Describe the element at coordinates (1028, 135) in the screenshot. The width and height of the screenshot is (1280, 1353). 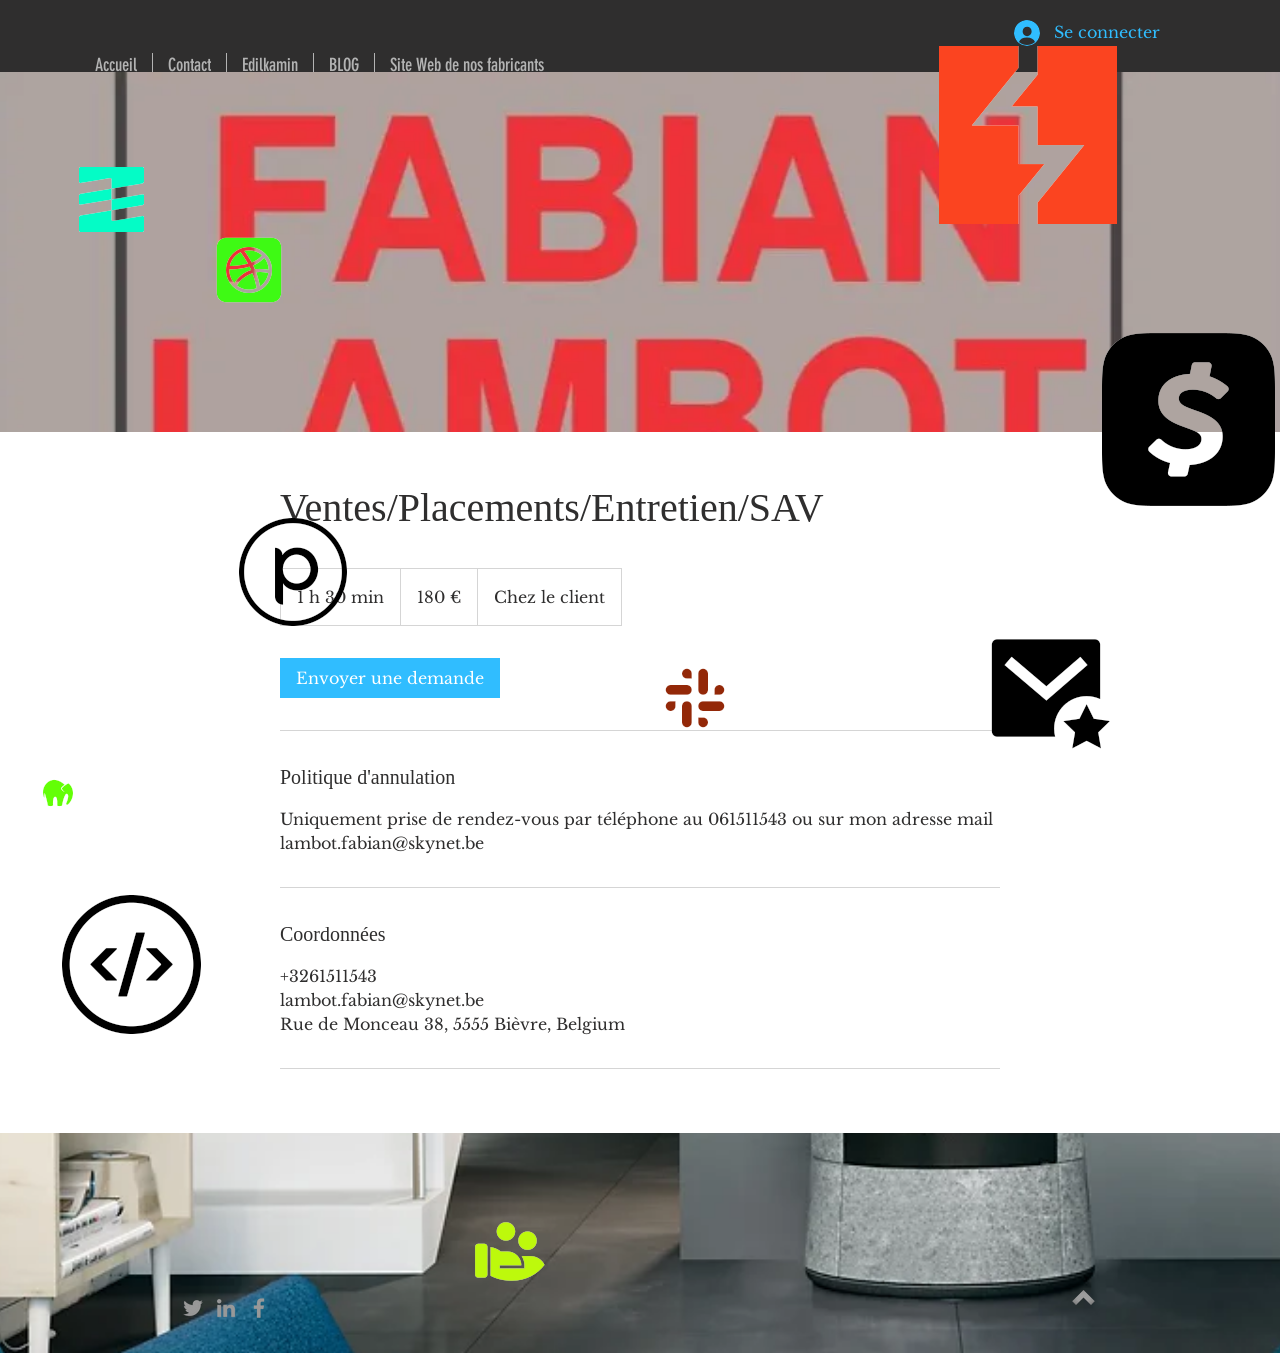
I see `visit portswigger website or resources` at that location.